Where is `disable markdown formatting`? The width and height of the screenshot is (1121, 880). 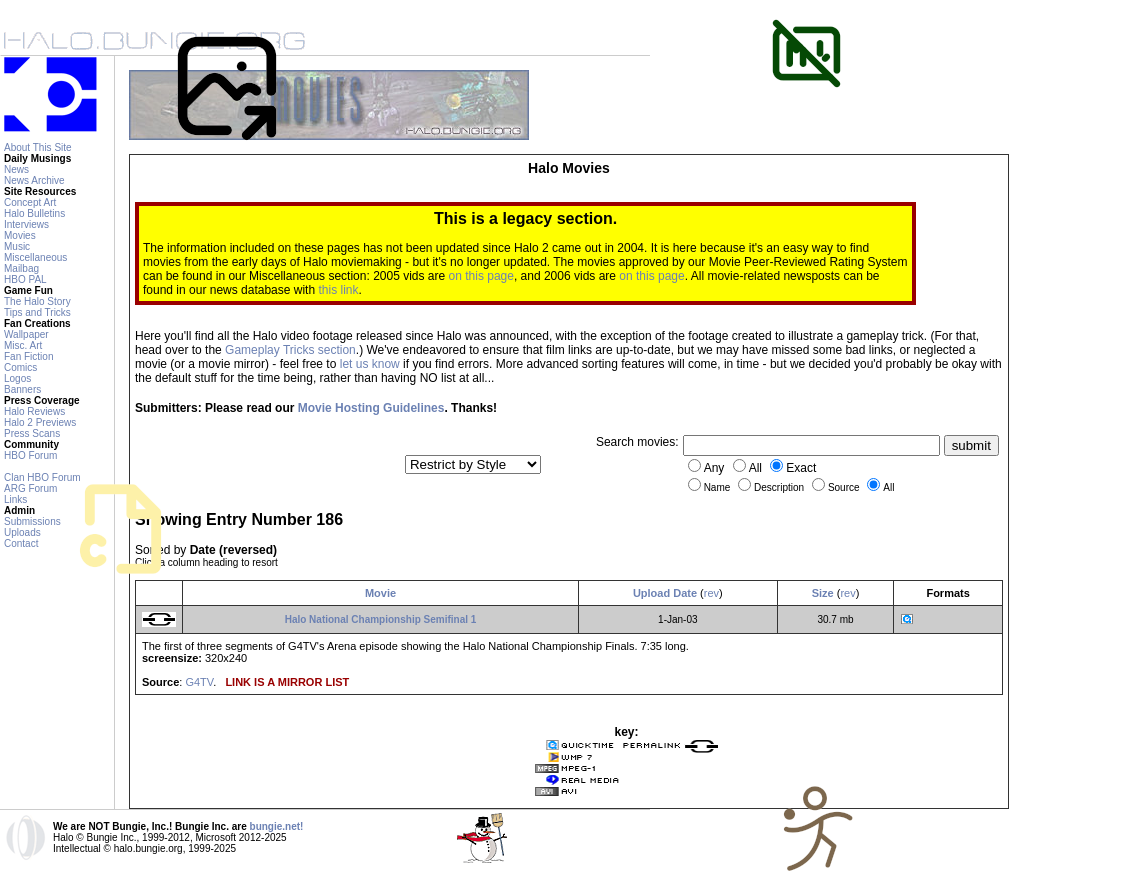
disable markdown formatting is located at coordinates (806, 53).